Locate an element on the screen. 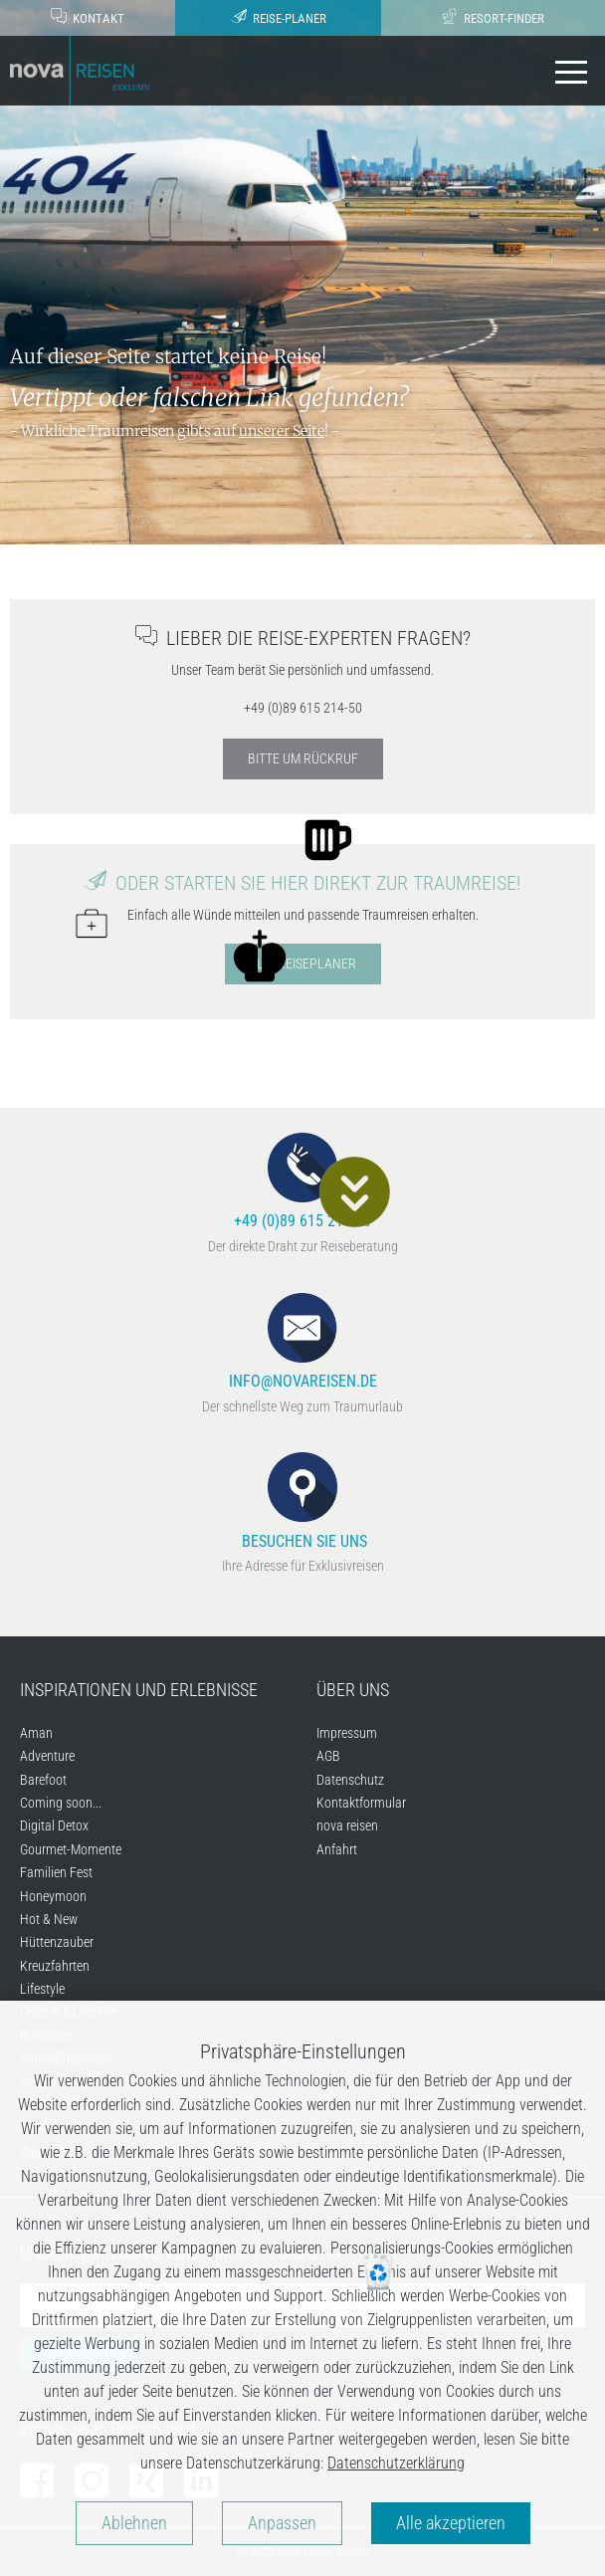 Image resolution: width=605 pixels, height=2576 pixels. expand all content below is located at coordinates (354, 1191).